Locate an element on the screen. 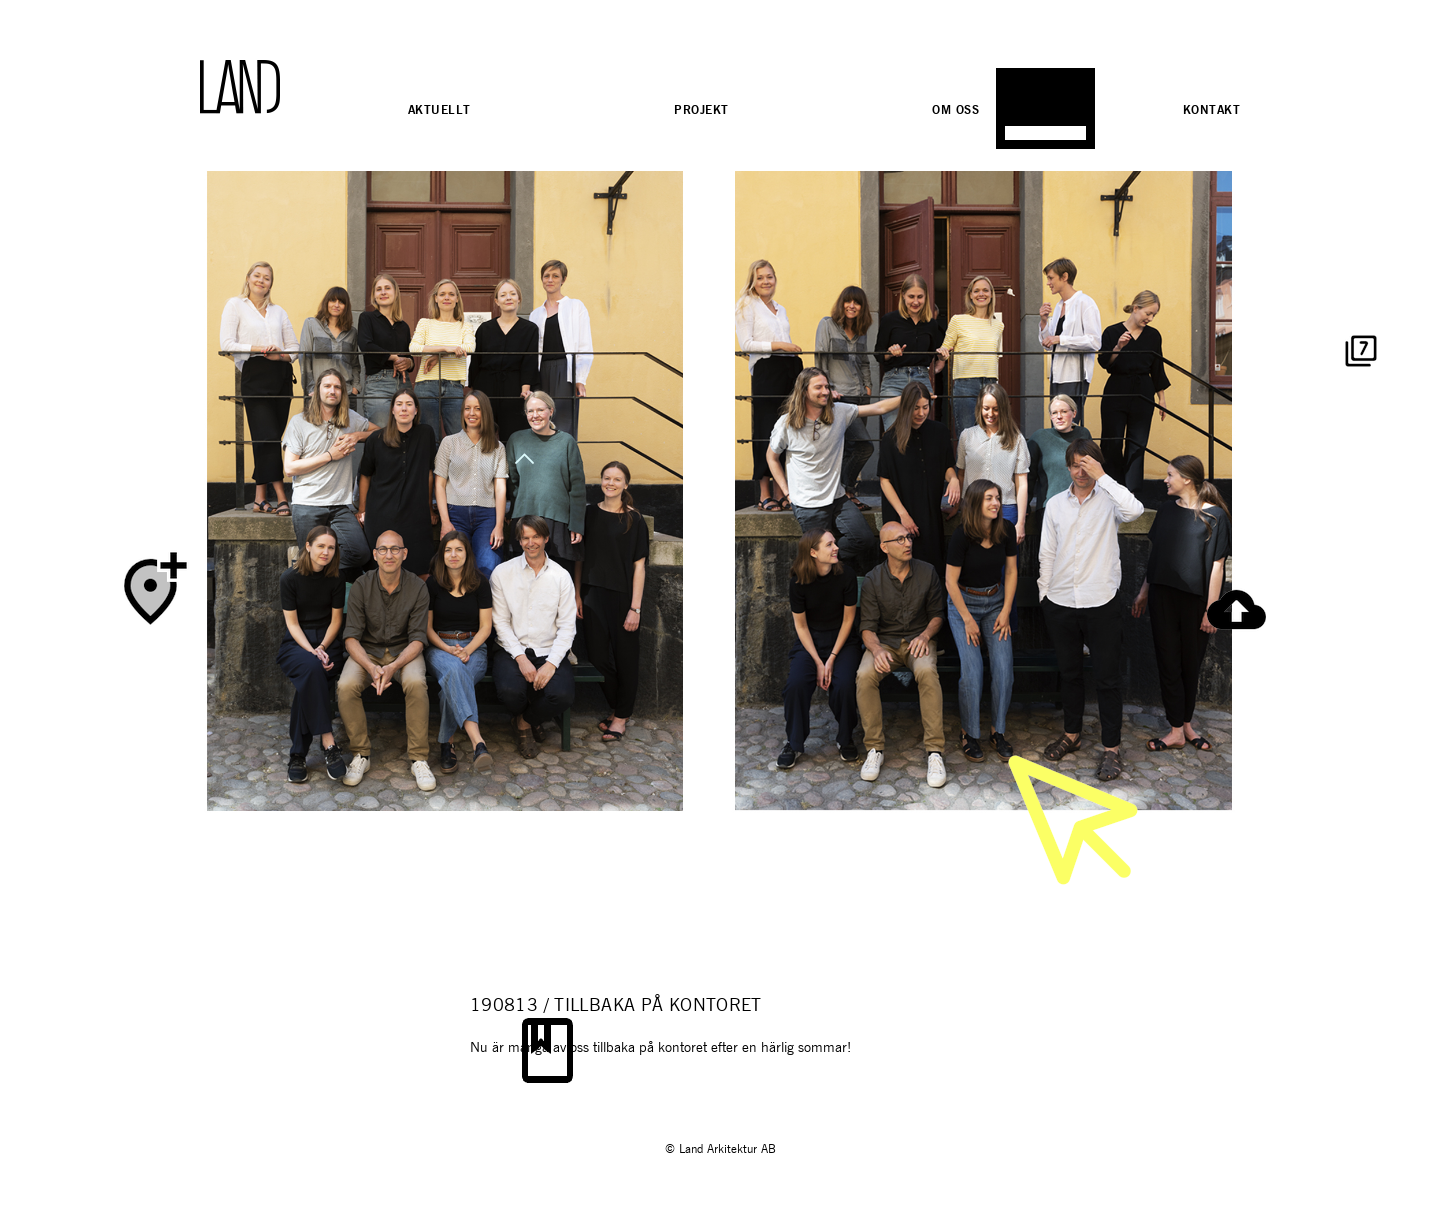 Image resolution: width=1440 pixels, height=1209 pixels. access your classes or courses is located at coordinates (547, 1050).